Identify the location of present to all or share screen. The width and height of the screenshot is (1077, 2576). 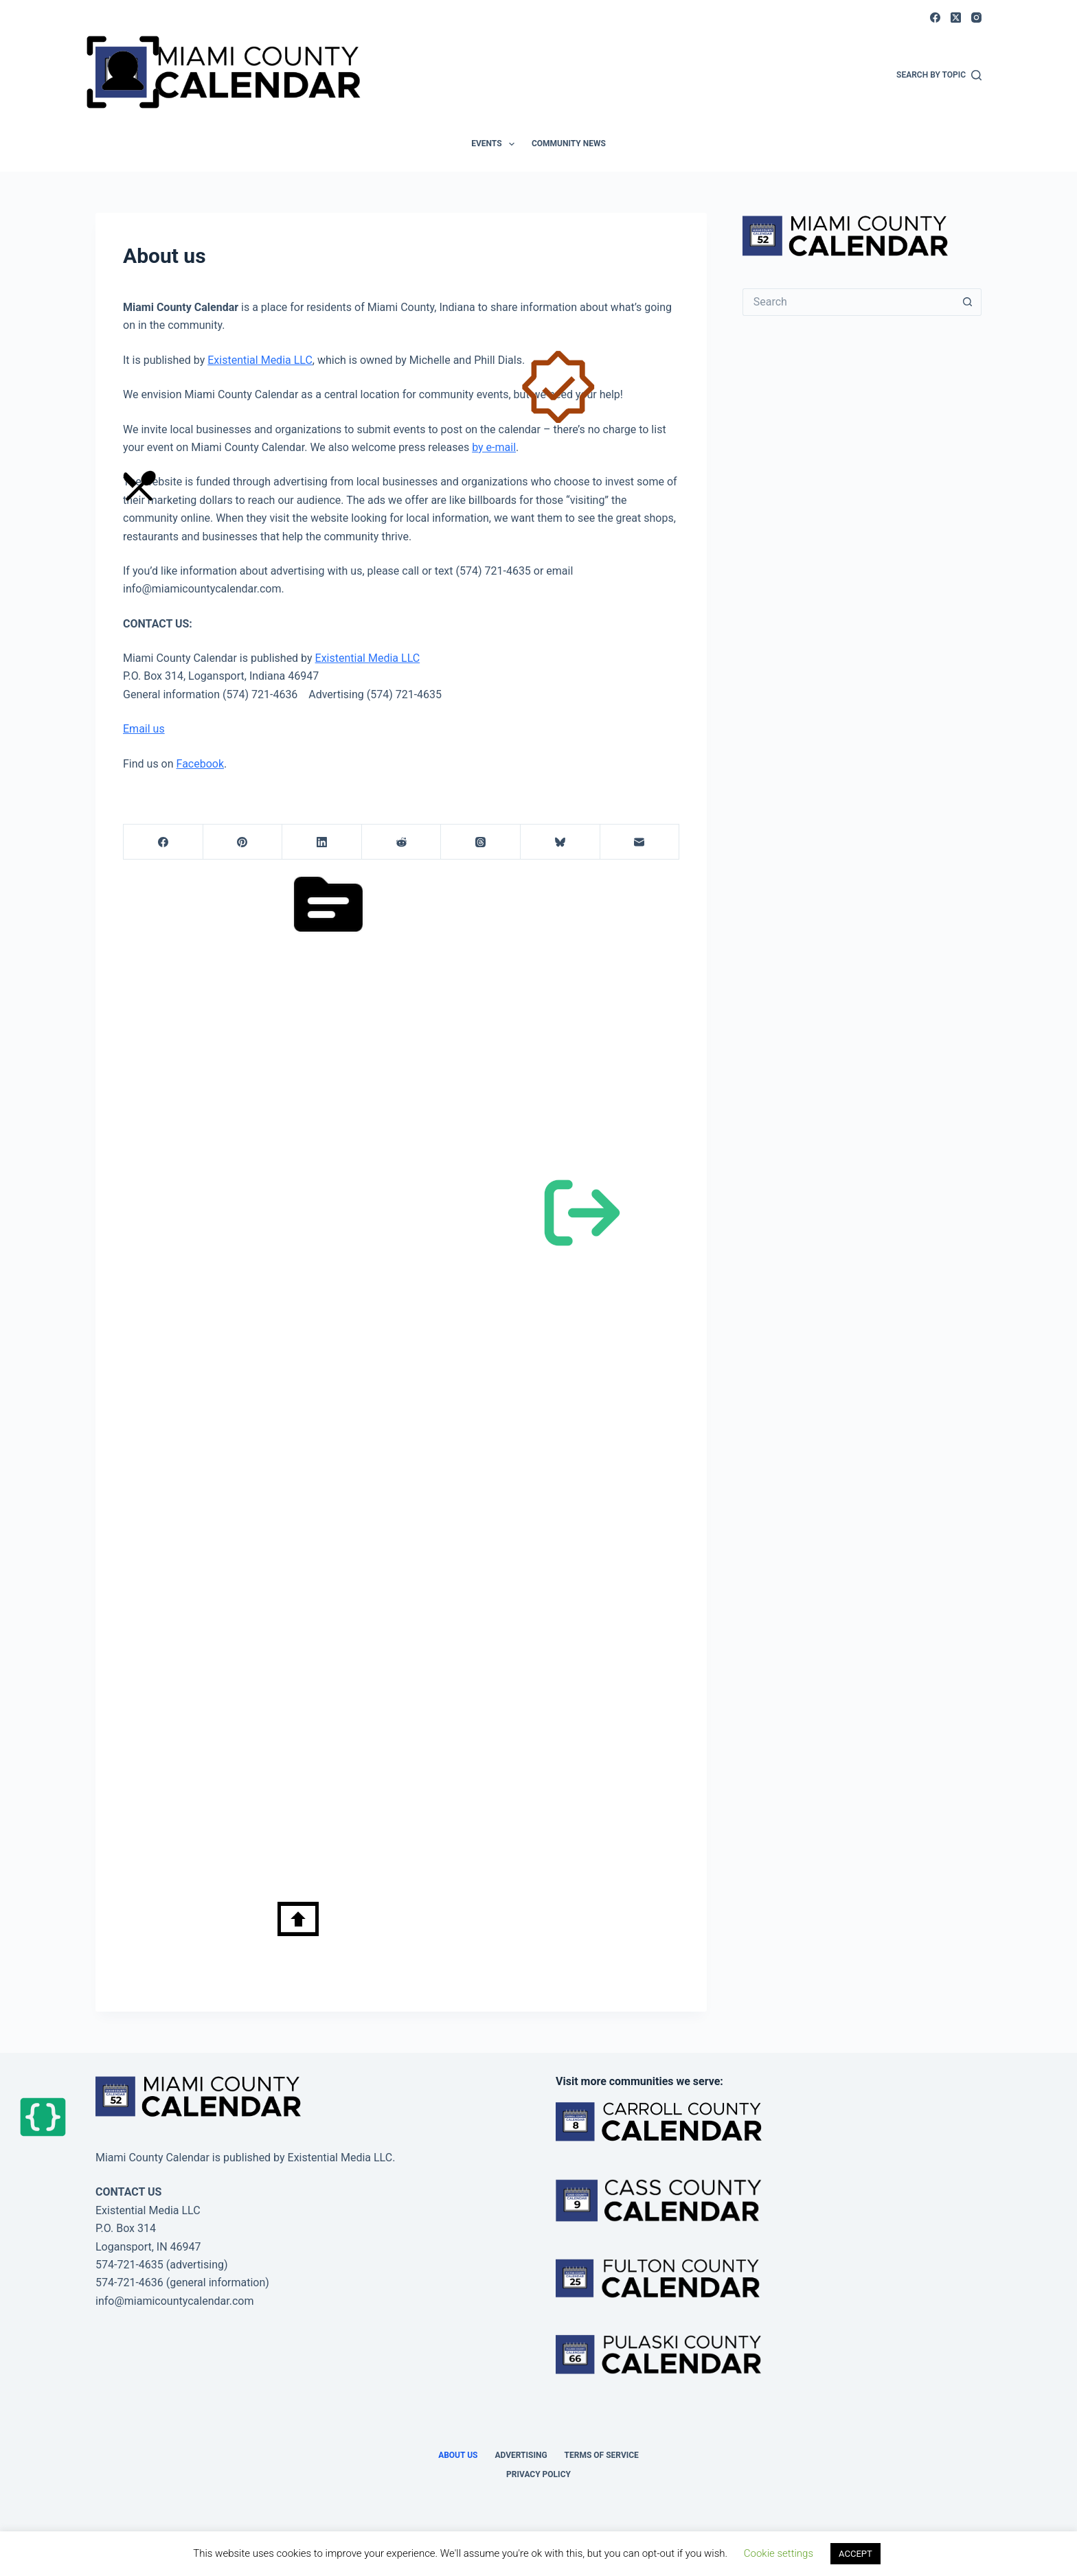
(298, 1919).